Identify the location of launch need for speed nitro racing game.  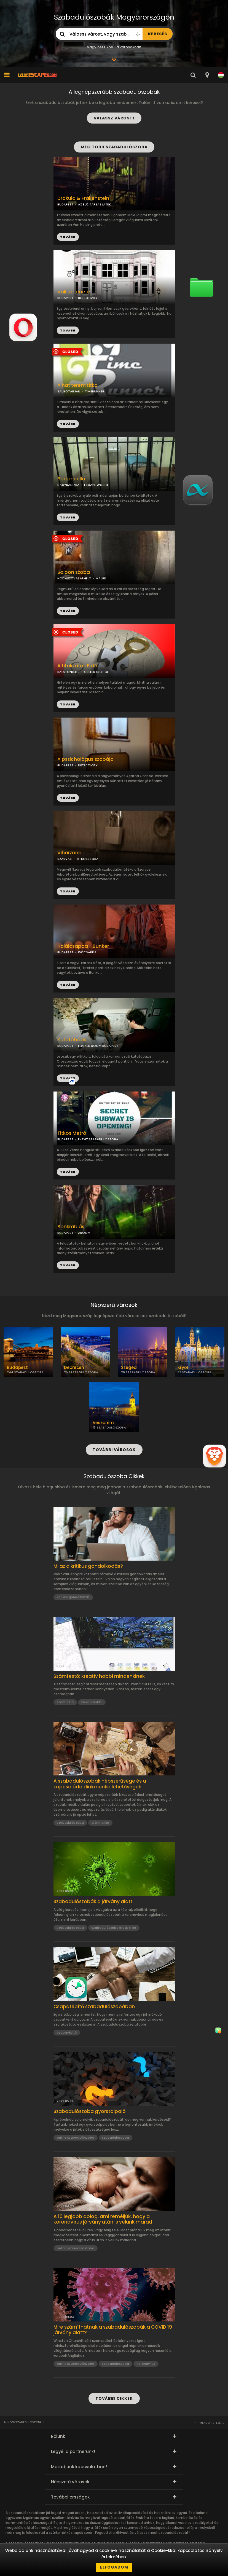
(72, 1081).